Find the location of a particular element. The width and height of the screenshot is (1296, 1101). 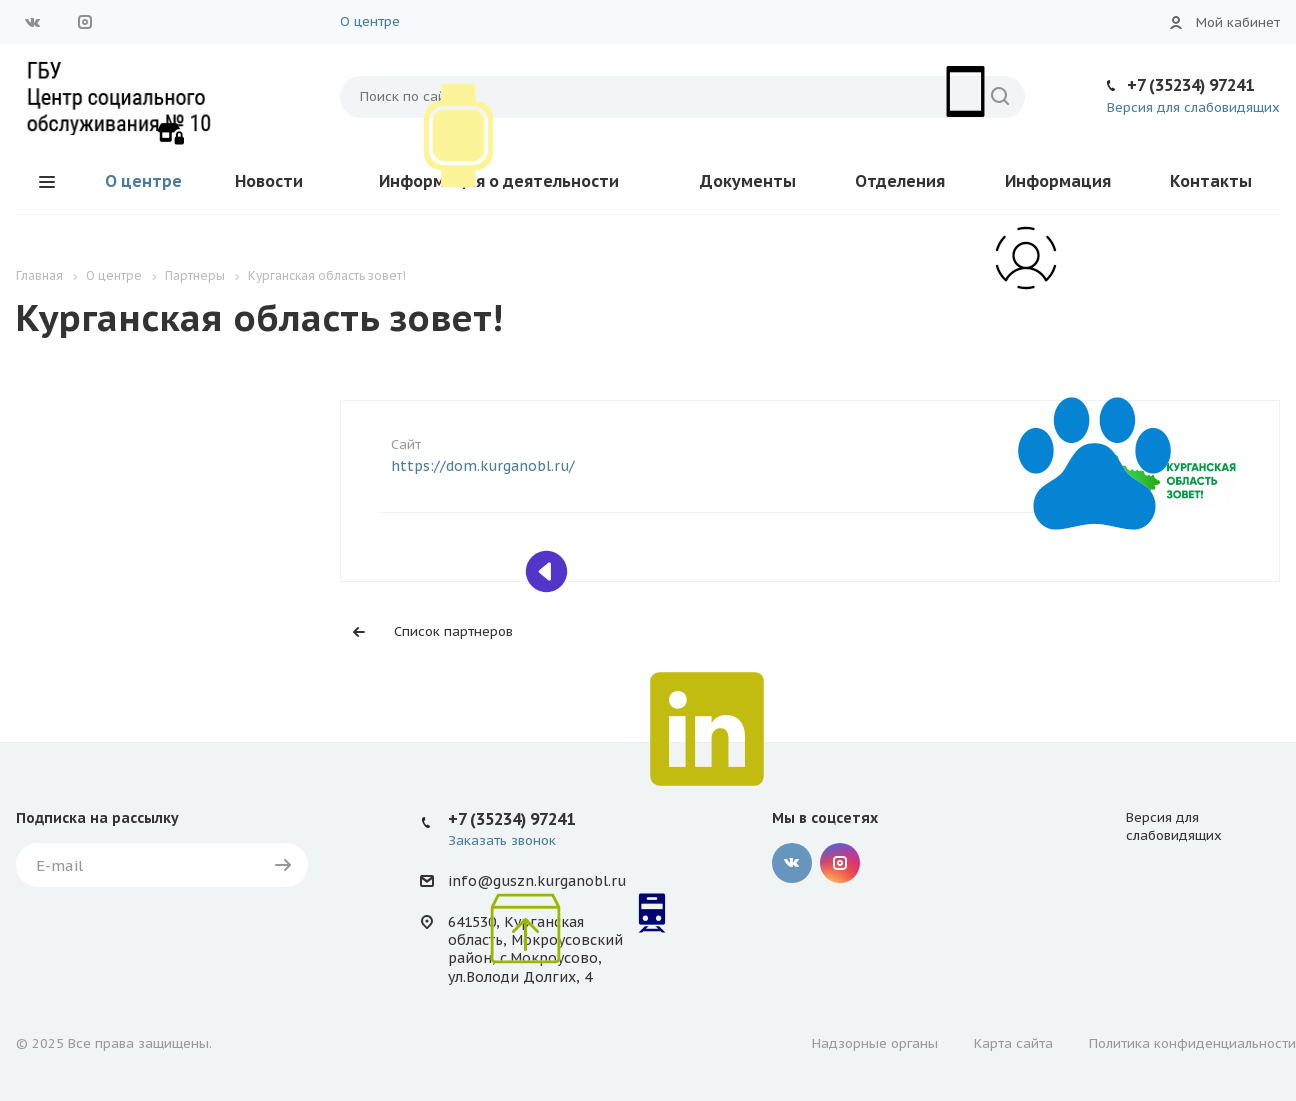

go back to previous screen is located at coordinates (546, 571).